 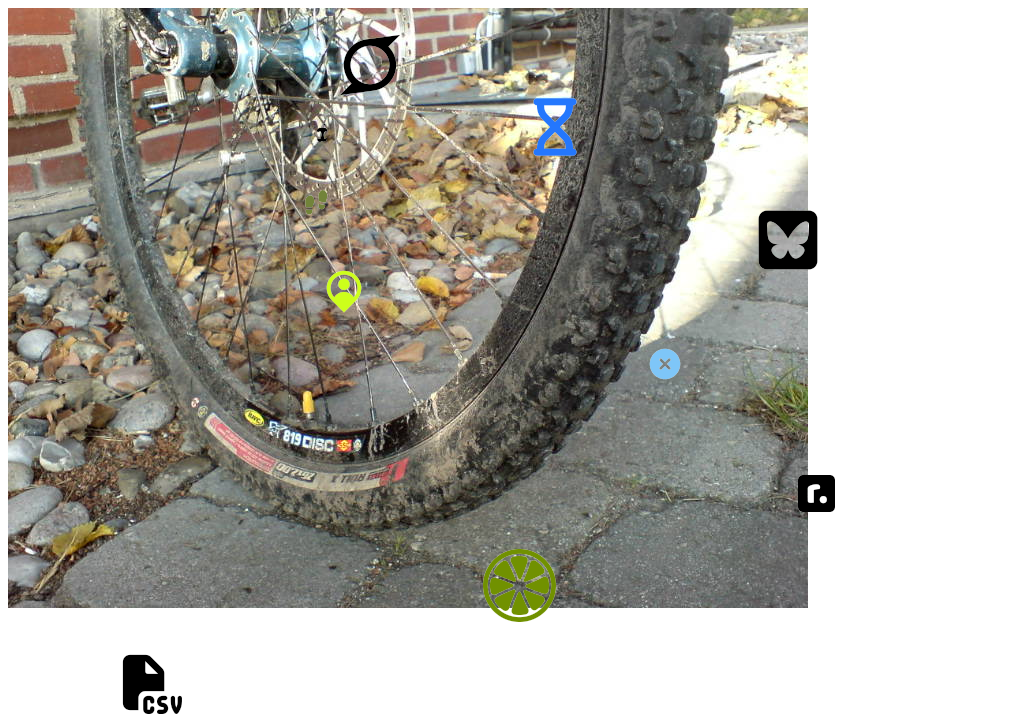 What do you see at coordinates (519, 585) in the screenshot?
I see `juce audio framework logo` at bounding box center [519, 585].